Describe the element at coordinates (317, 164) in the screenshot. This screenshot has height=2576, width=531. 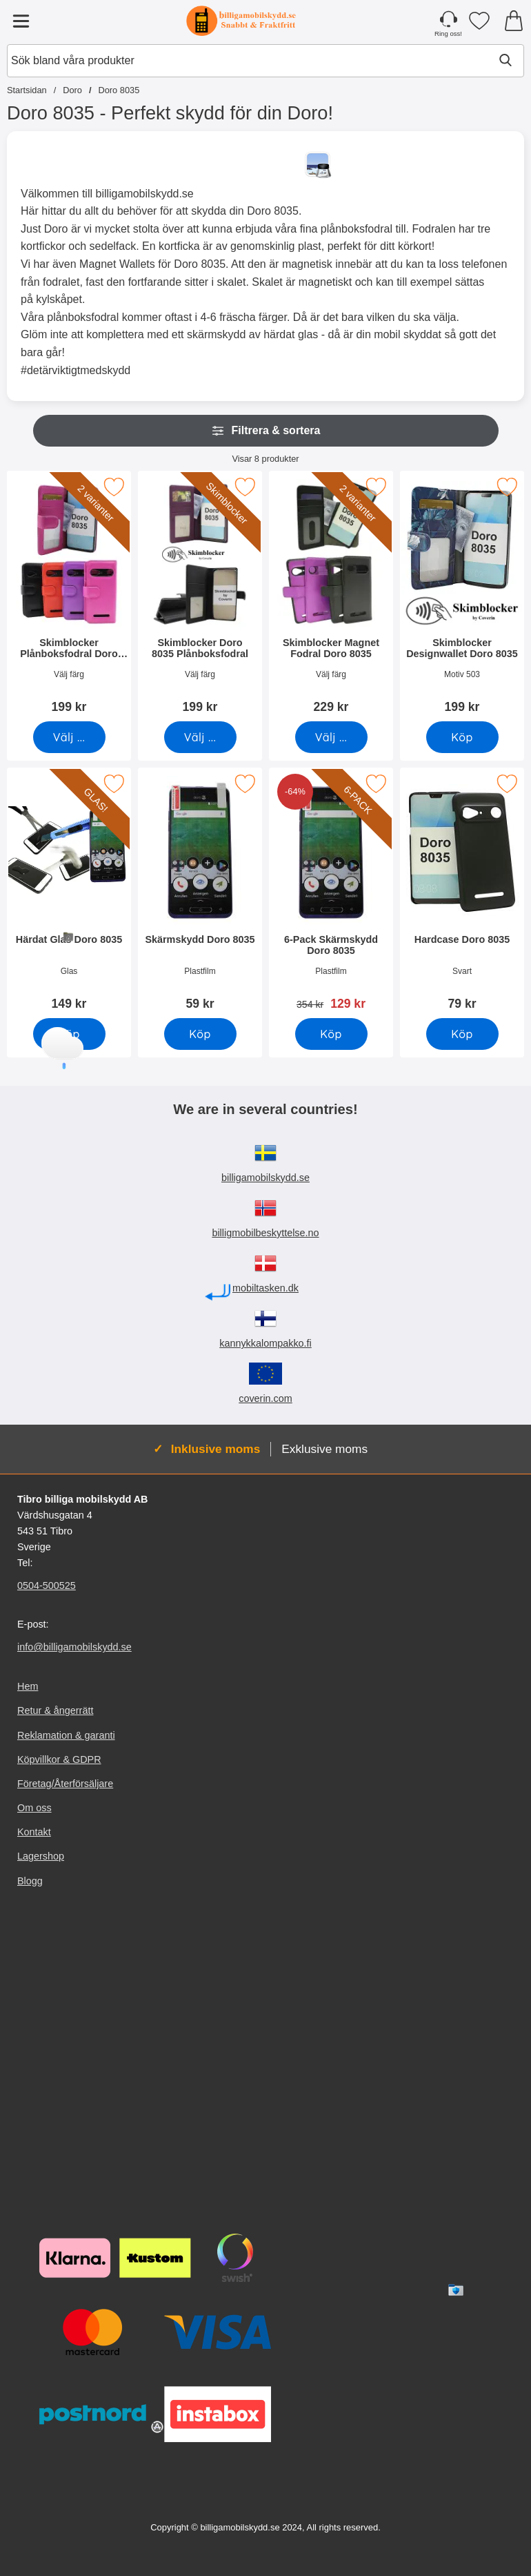
I see `open preview app to view images and PDFs` at that location.